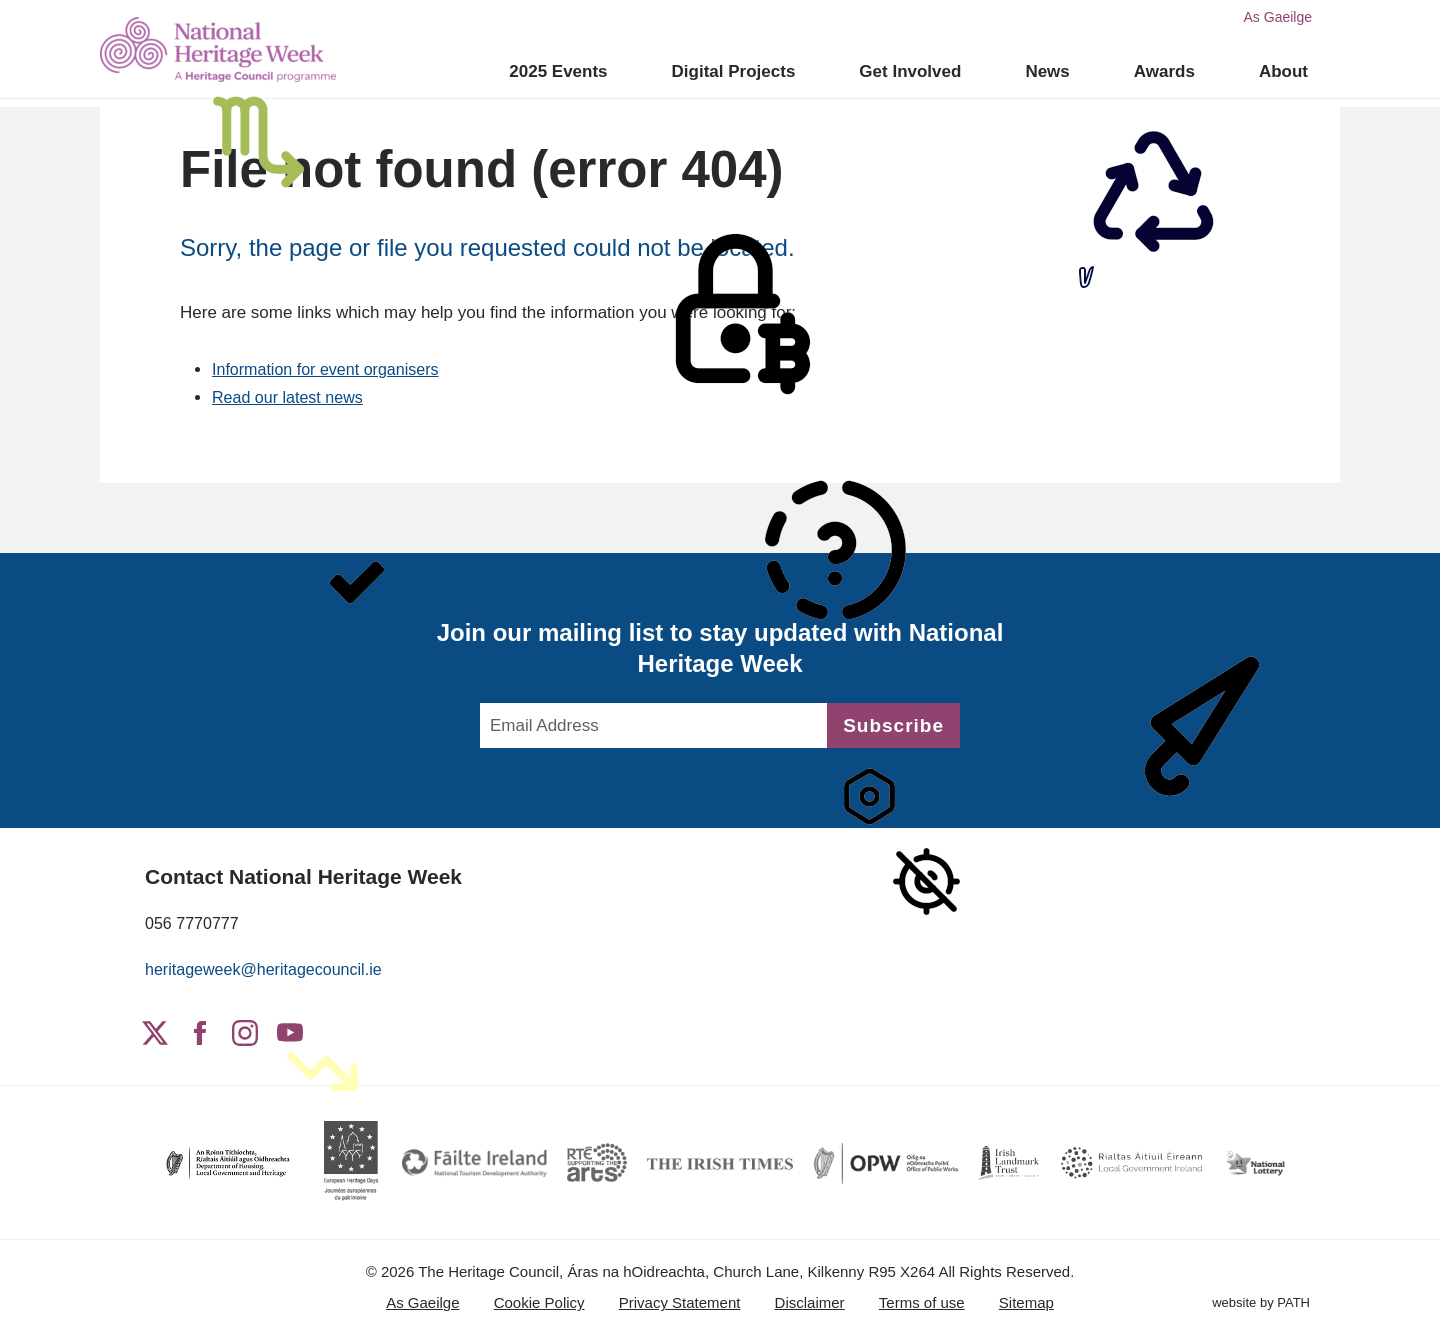 The image size is (1440, 1334). What do you see at coordinates (835, 550) in the screenshot?
I see `view help for current progress status` at bounding box center [835, 550].